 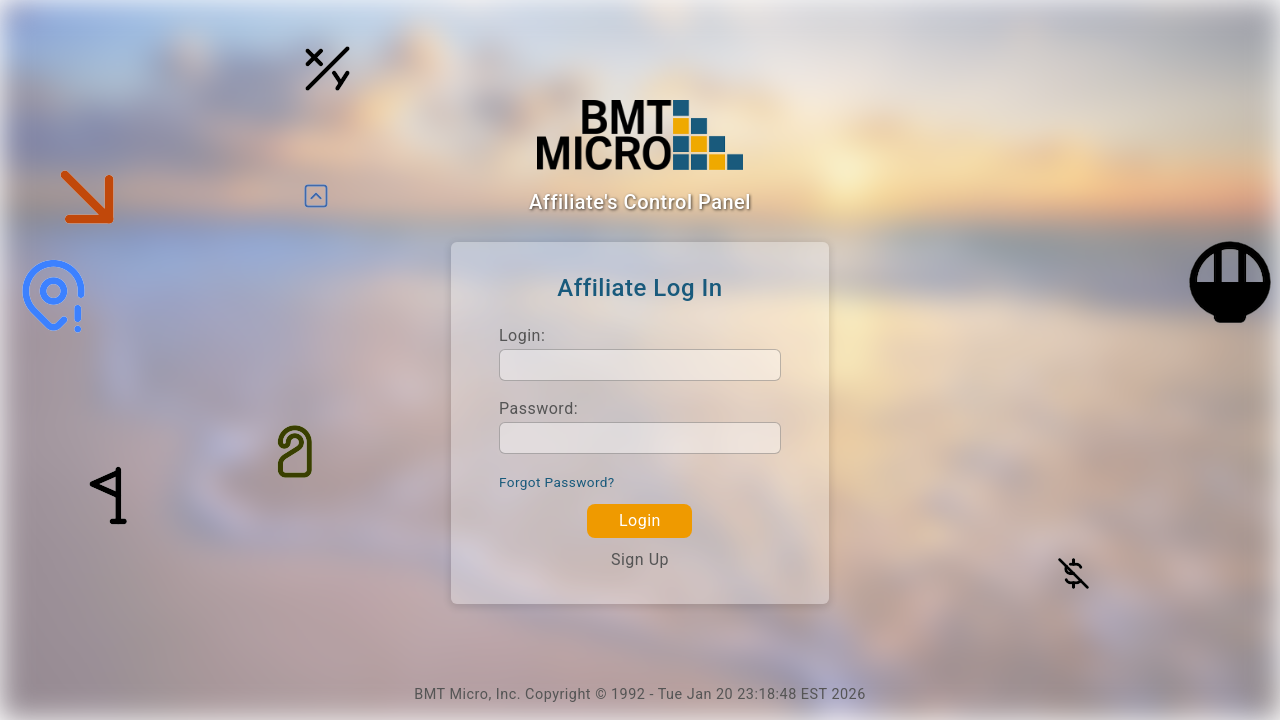 What do you see at coordinates (53, 294) in the screenshot?
I see `location requires attention or has an issue` at bounding box center [53, 294].